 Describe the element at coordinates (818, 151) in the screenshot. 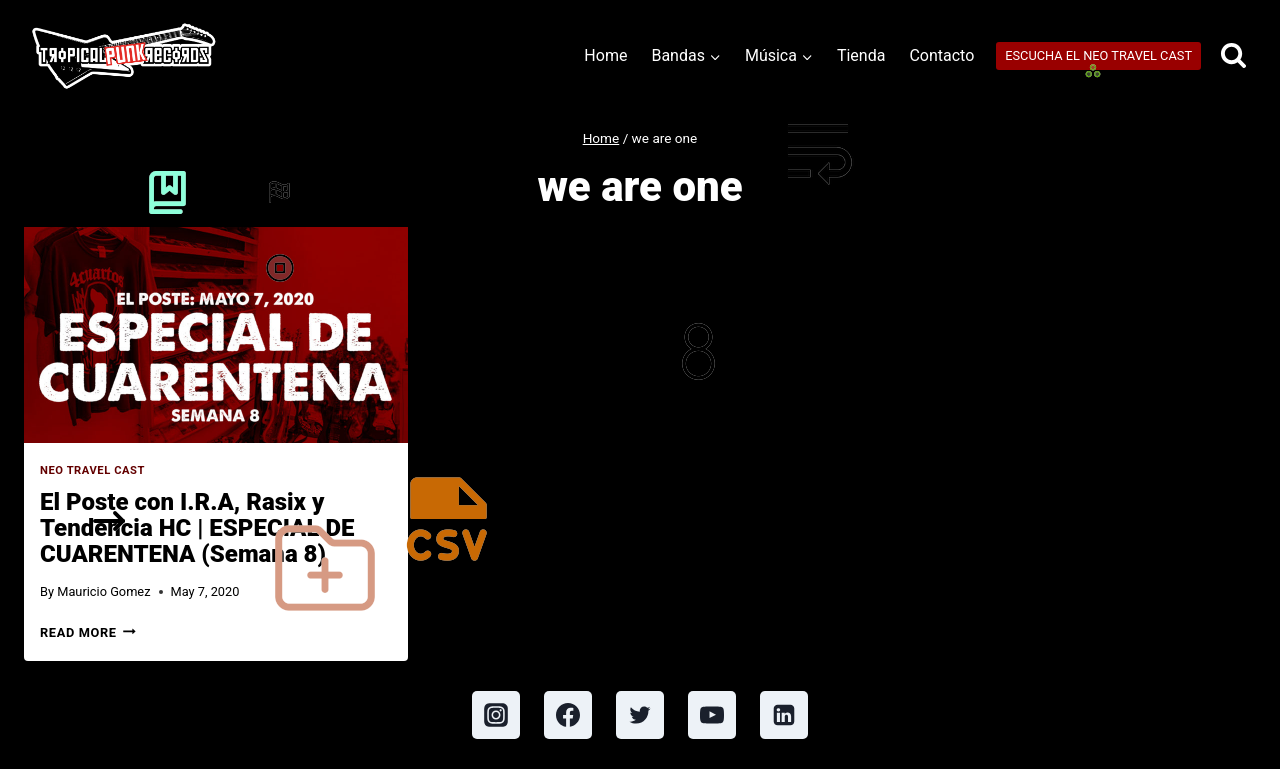

I see `toggle text wrapping in a document` at that location.